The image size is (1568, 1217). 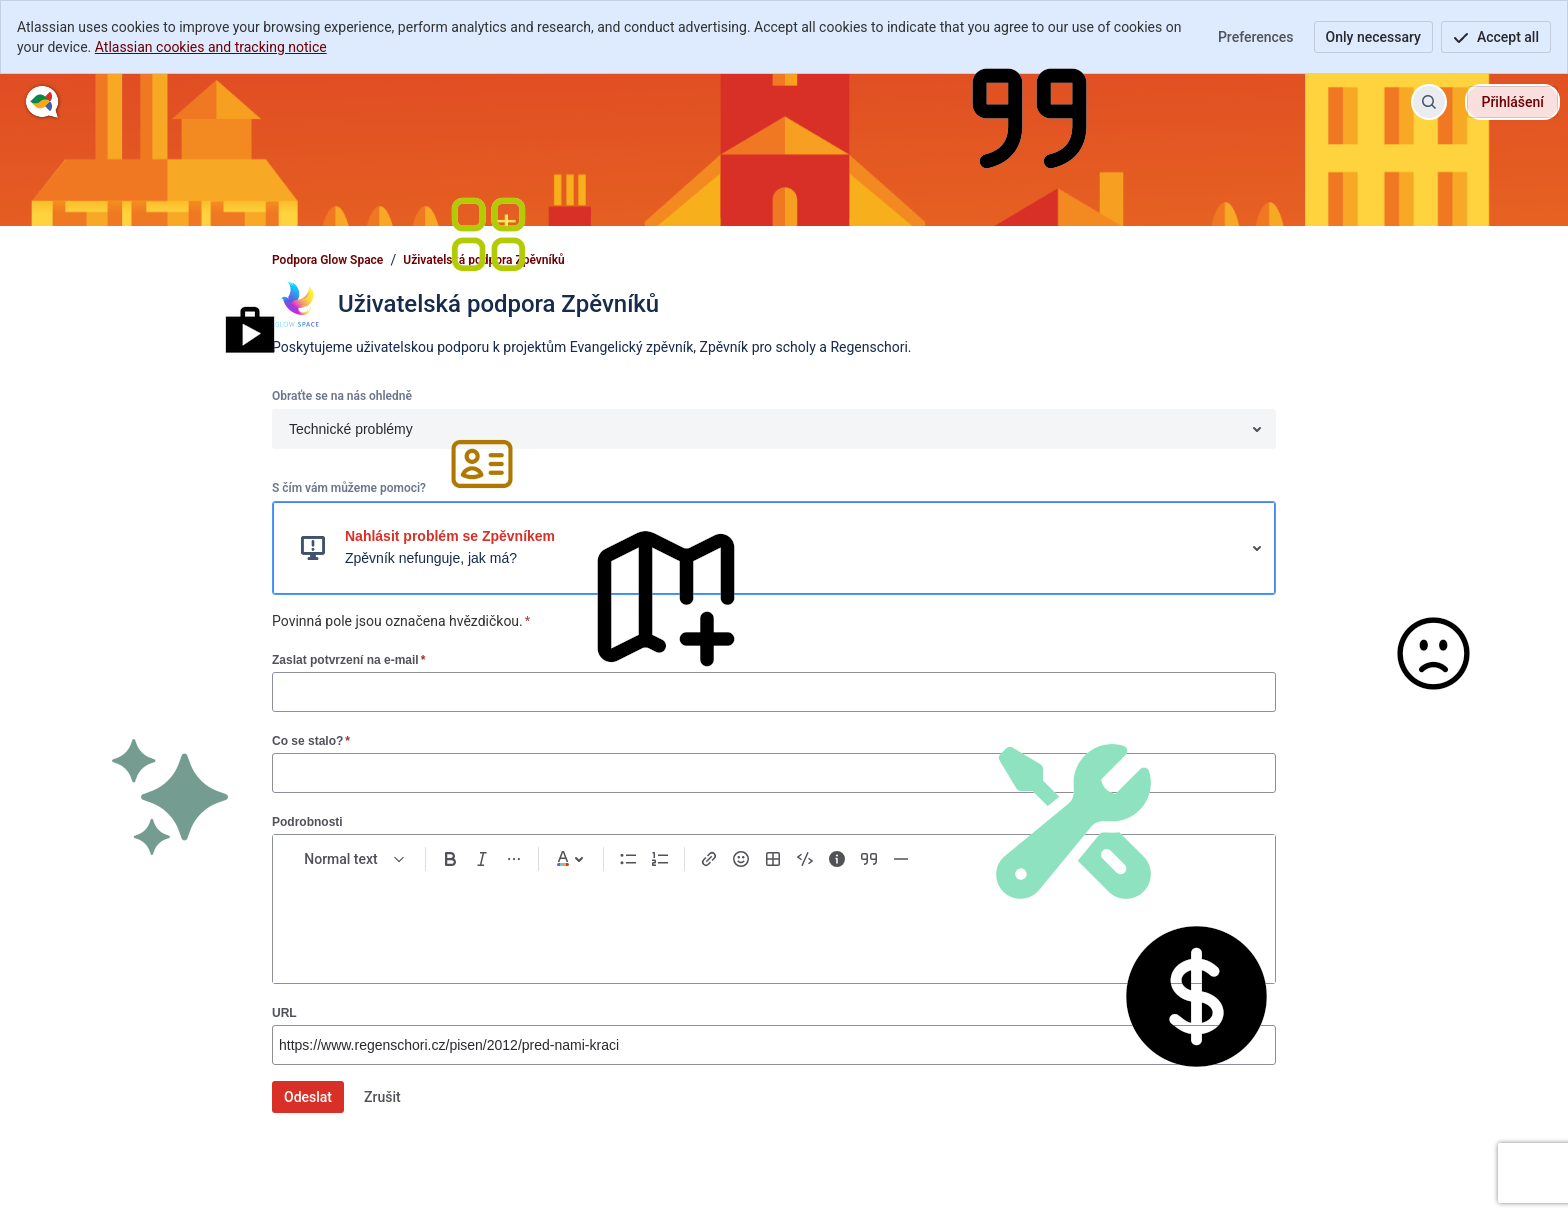 What do you see at coordinates (1196, 996) in the screenshot?
I see `view account balance or financial information` at bounding box center [1196, 996].